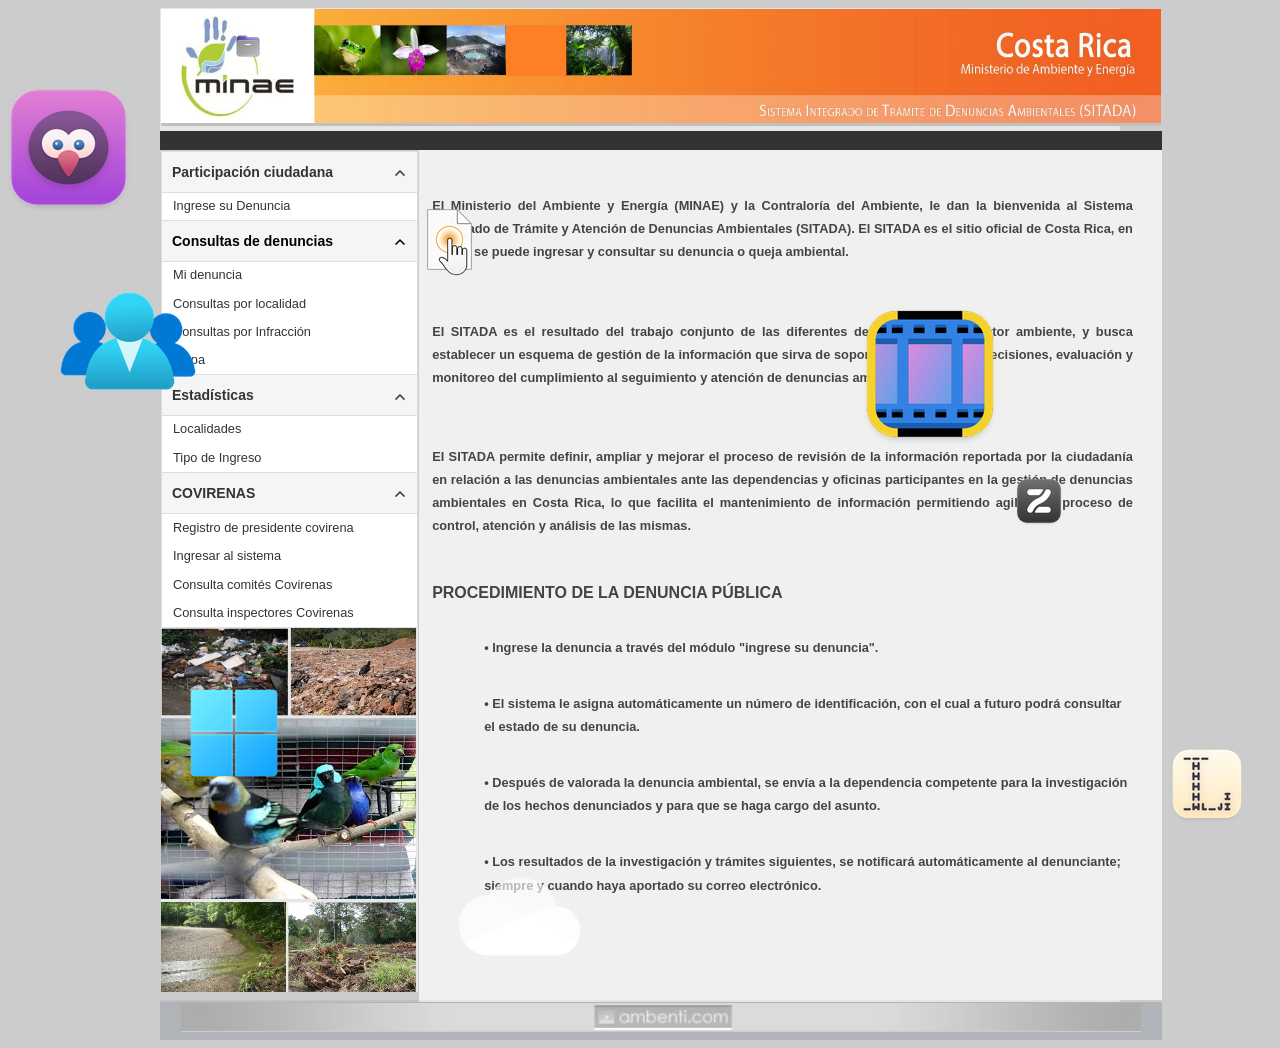  I want to click on open cawbird twitter client, so click(68, 147).